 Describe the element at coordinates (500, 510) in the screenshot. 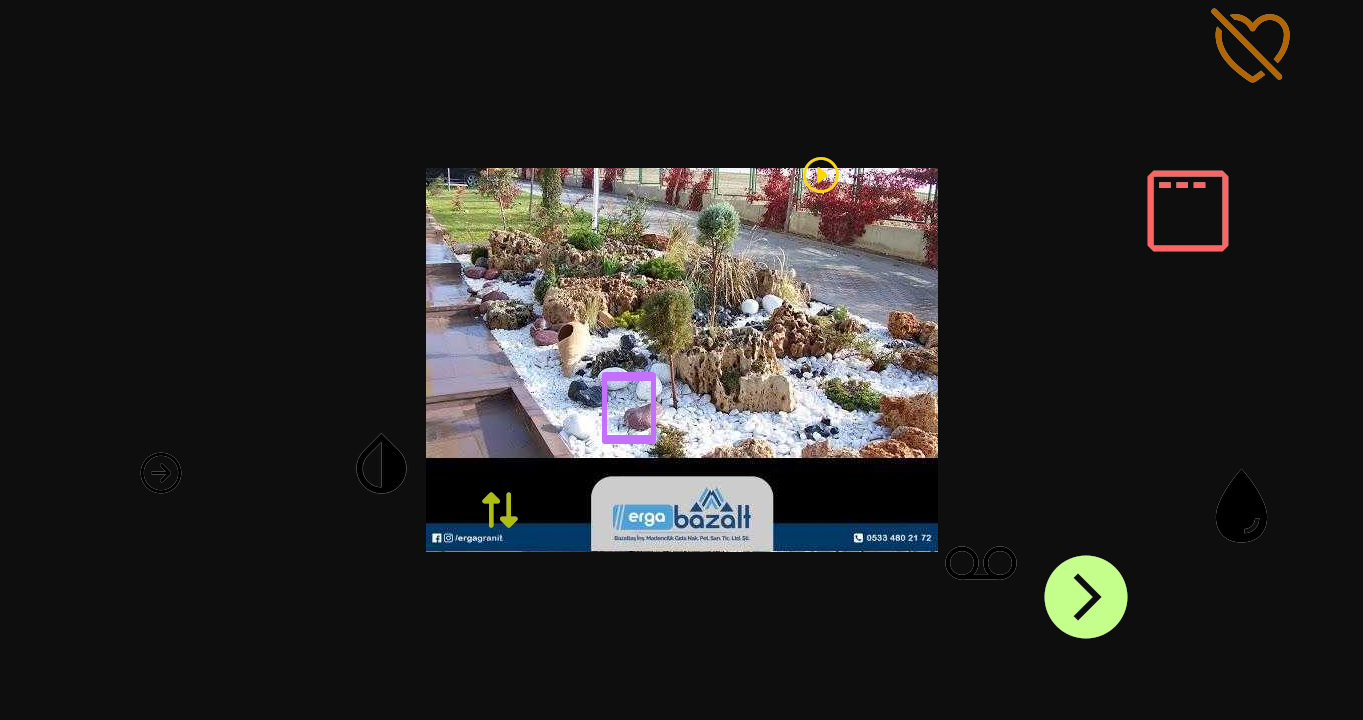

I see `sort items in ascending or descending order` at that location.